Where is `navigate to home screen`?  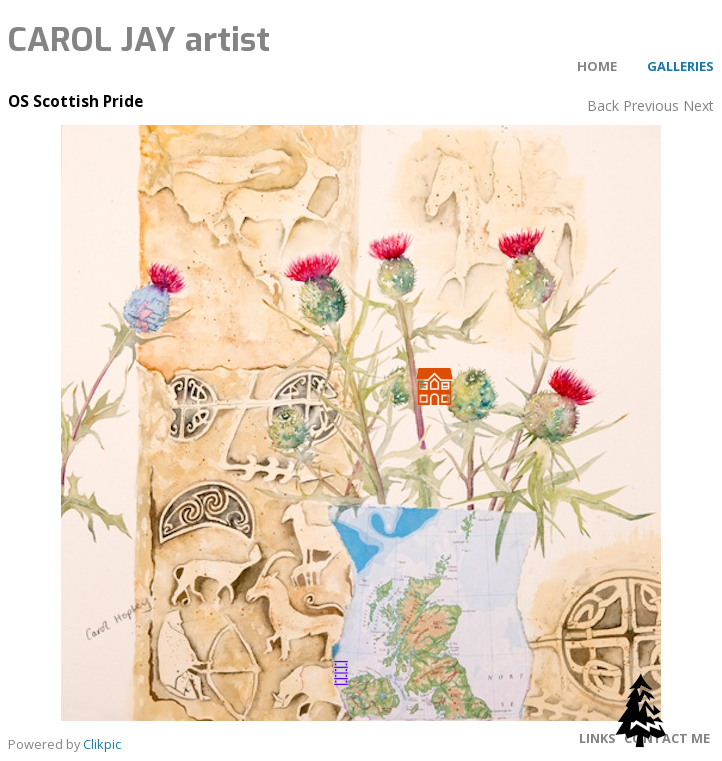
navigate to home screen is located at coordinates (434, 386).